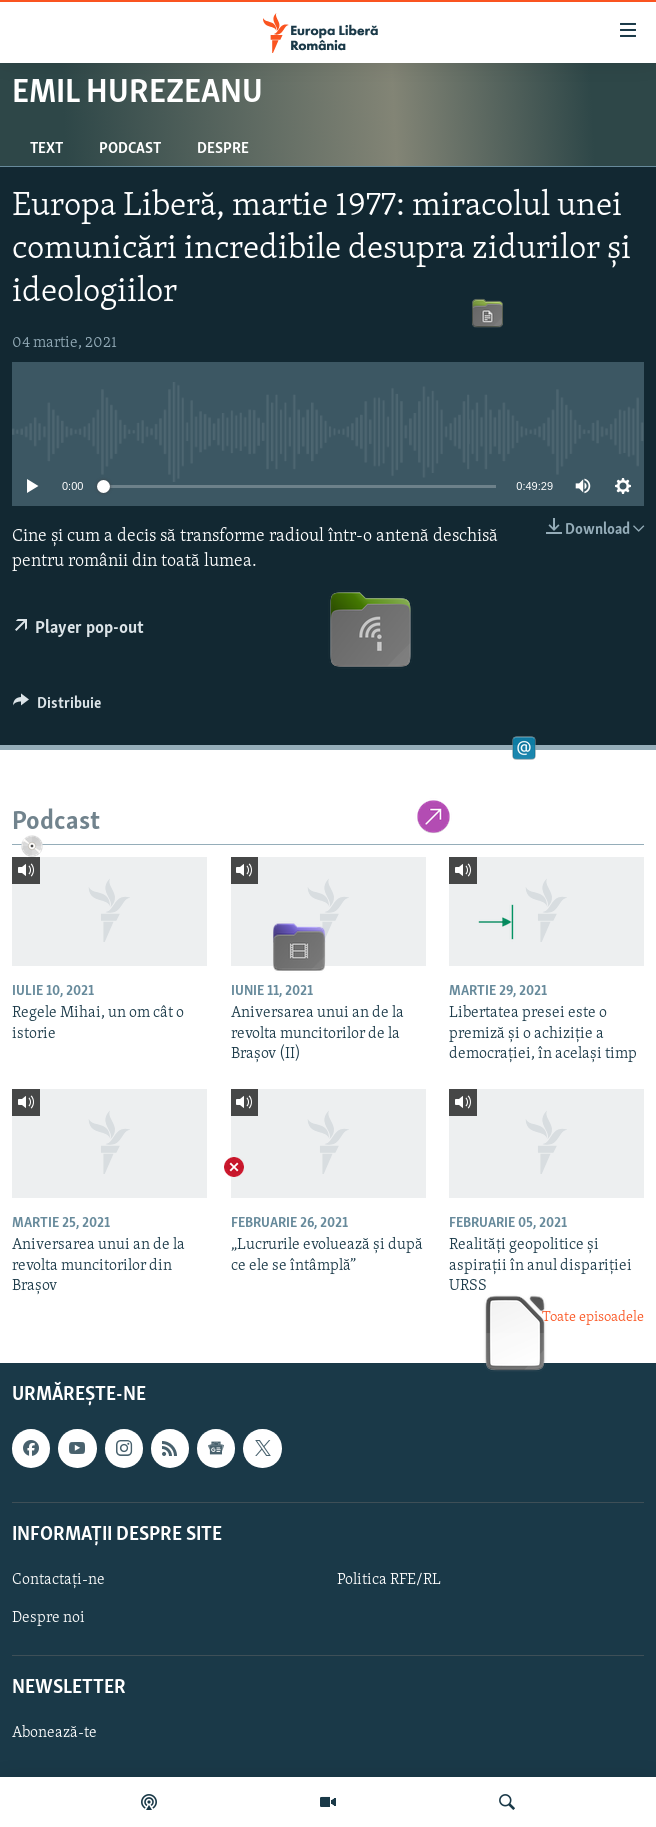 This screenshot has width=656, height=1827. I want to click on access your documents folder, so click(487, 312).